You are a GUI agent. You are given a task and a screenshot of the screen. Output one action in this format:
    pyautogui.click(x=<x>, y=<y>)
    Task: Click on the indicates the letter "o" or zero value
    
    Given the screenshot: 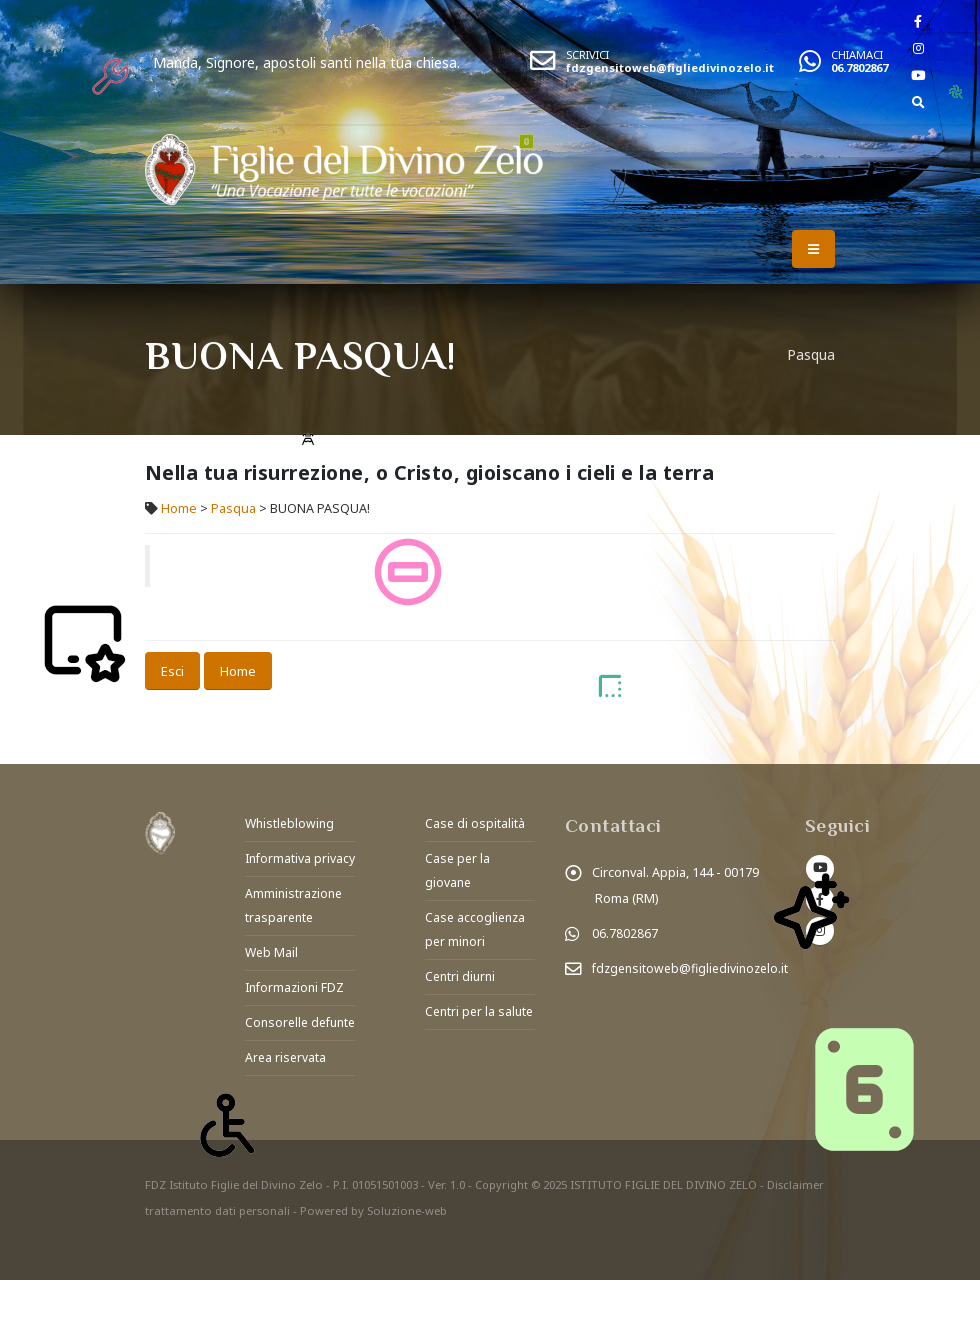 What is the action you would take?
    pyautogui.click(x=526, y=141)
    